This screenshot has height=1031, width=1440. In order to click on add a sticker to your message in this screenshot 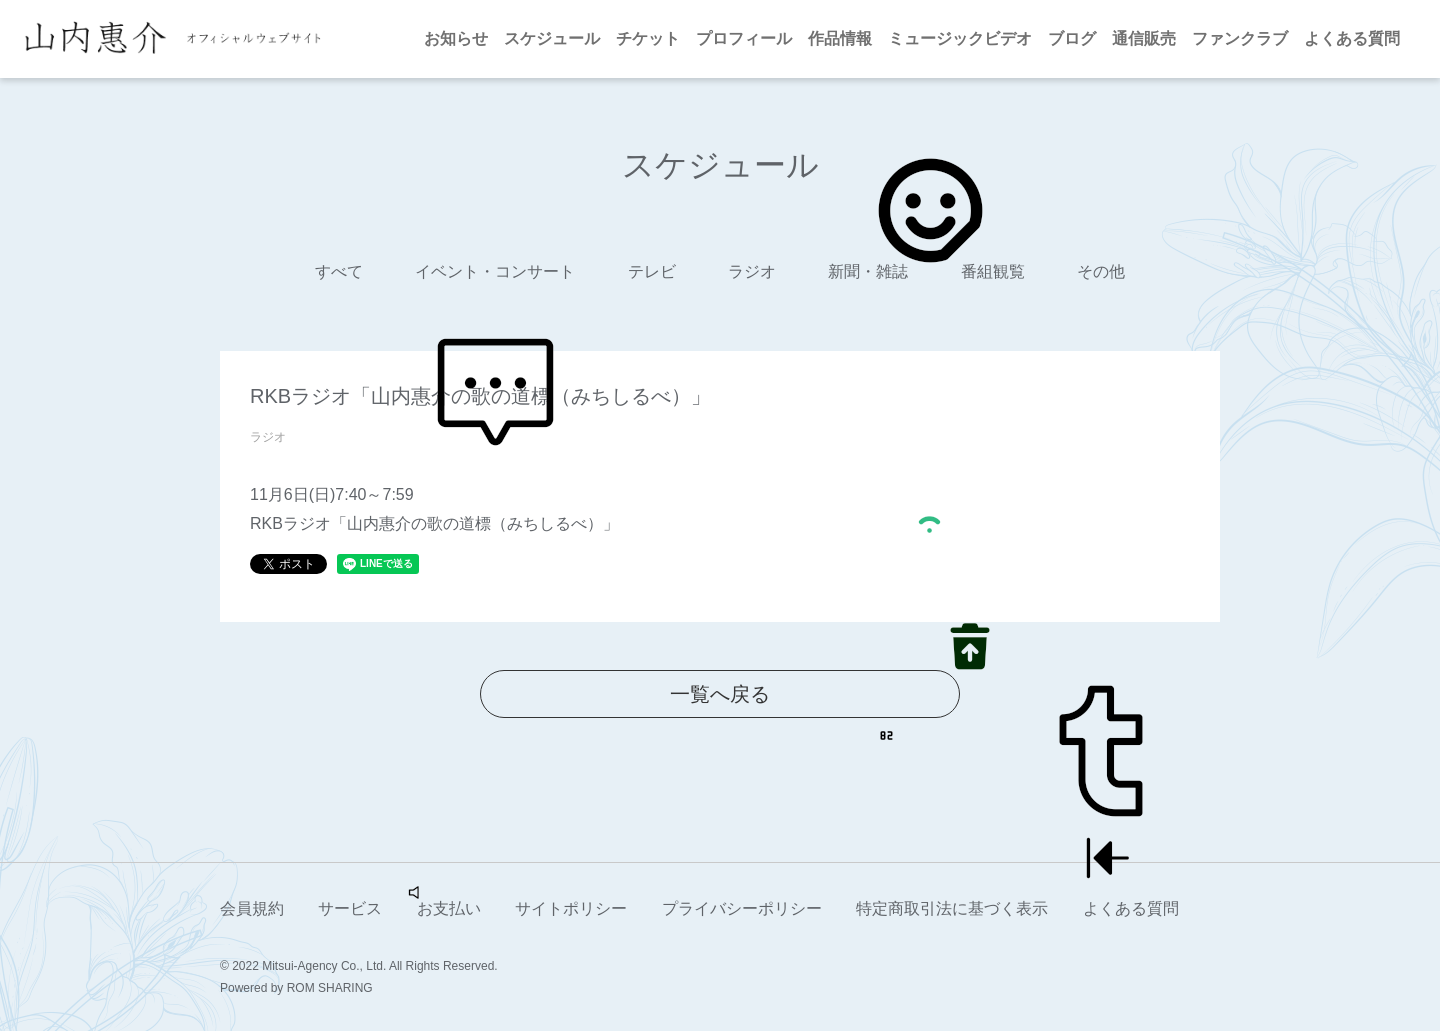, I will do `click(930, 210)`.